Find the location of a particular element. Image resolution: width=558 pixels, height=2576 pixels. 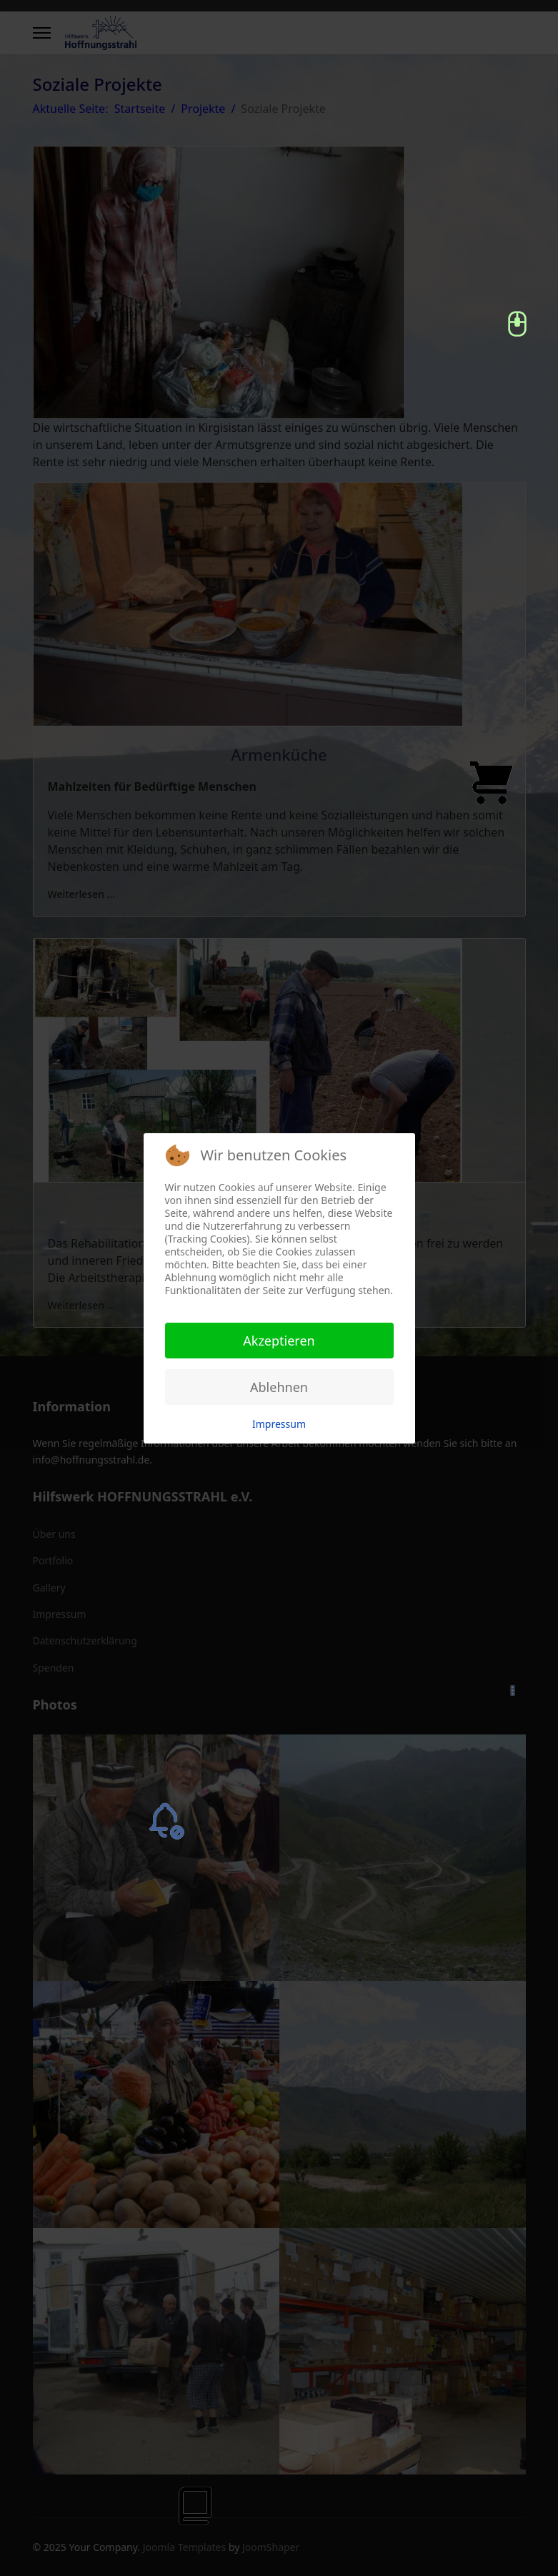

open more options menu is located at coordinates (512, 1690).